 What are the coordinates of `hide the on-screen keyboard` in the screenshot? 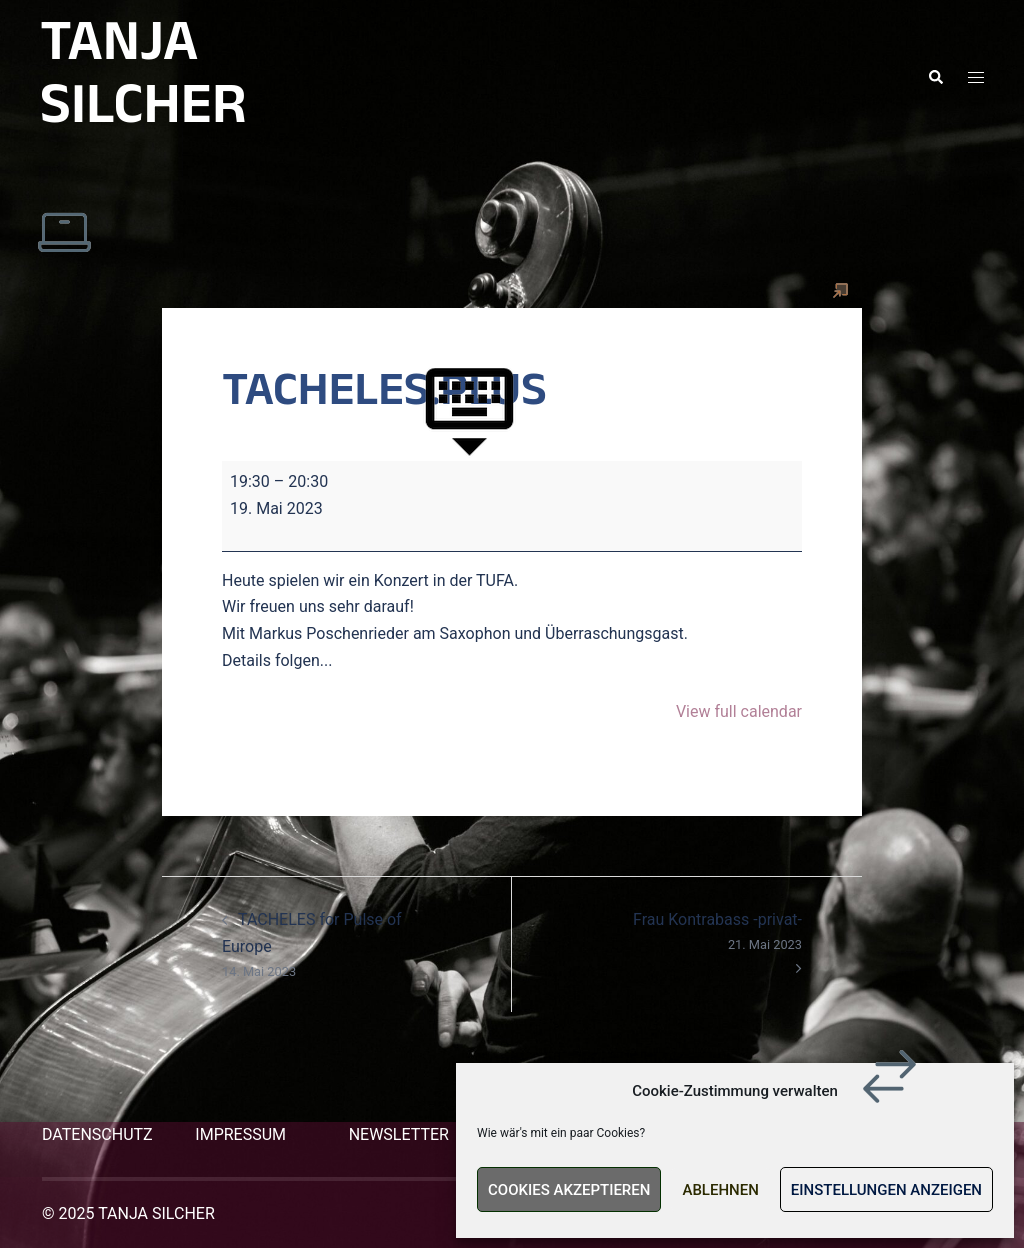 It's located at (469, 407).